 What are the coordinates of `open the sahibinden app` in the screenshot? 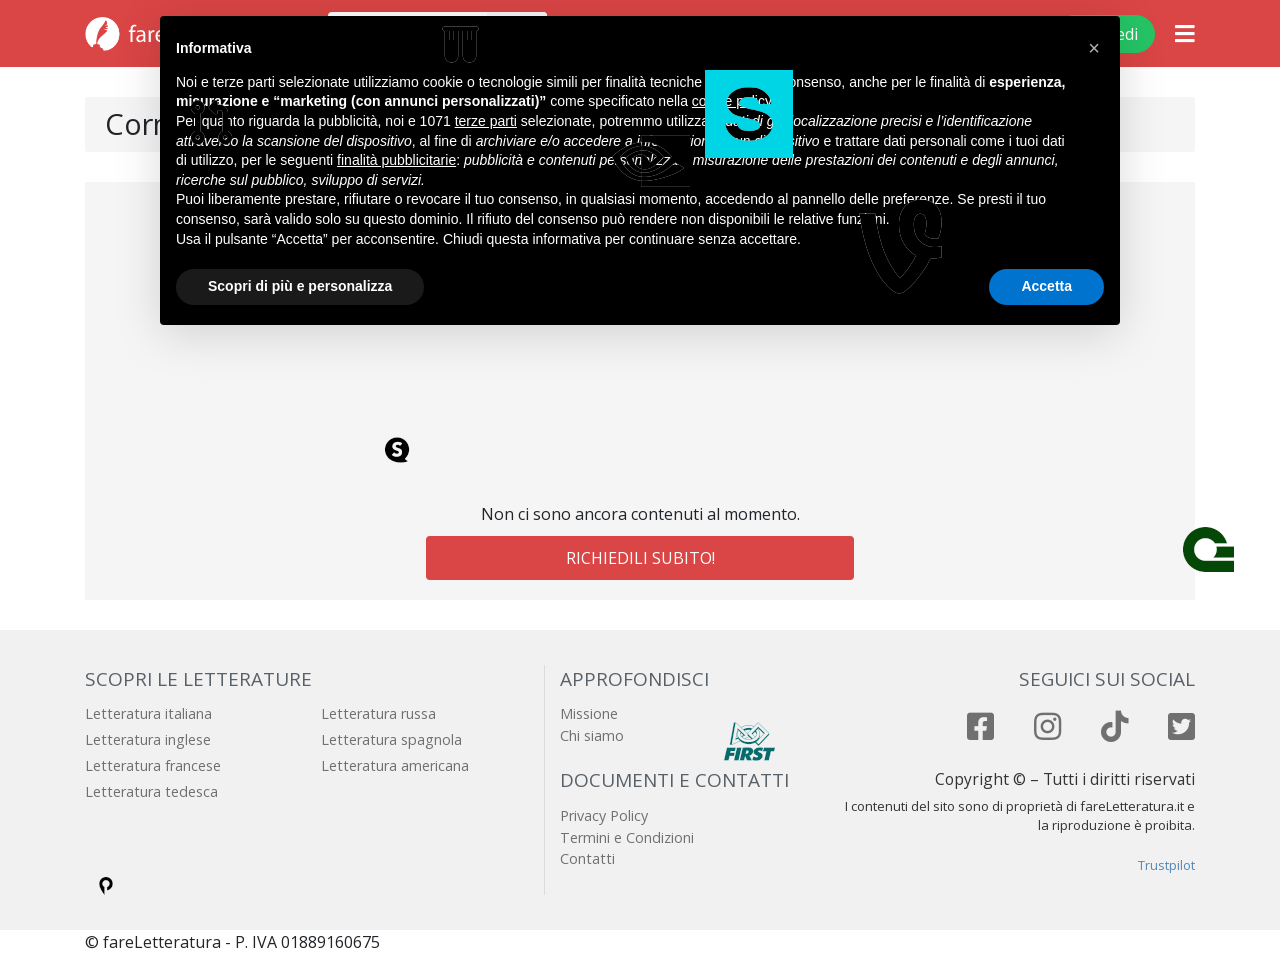 It's located at (749, 114).